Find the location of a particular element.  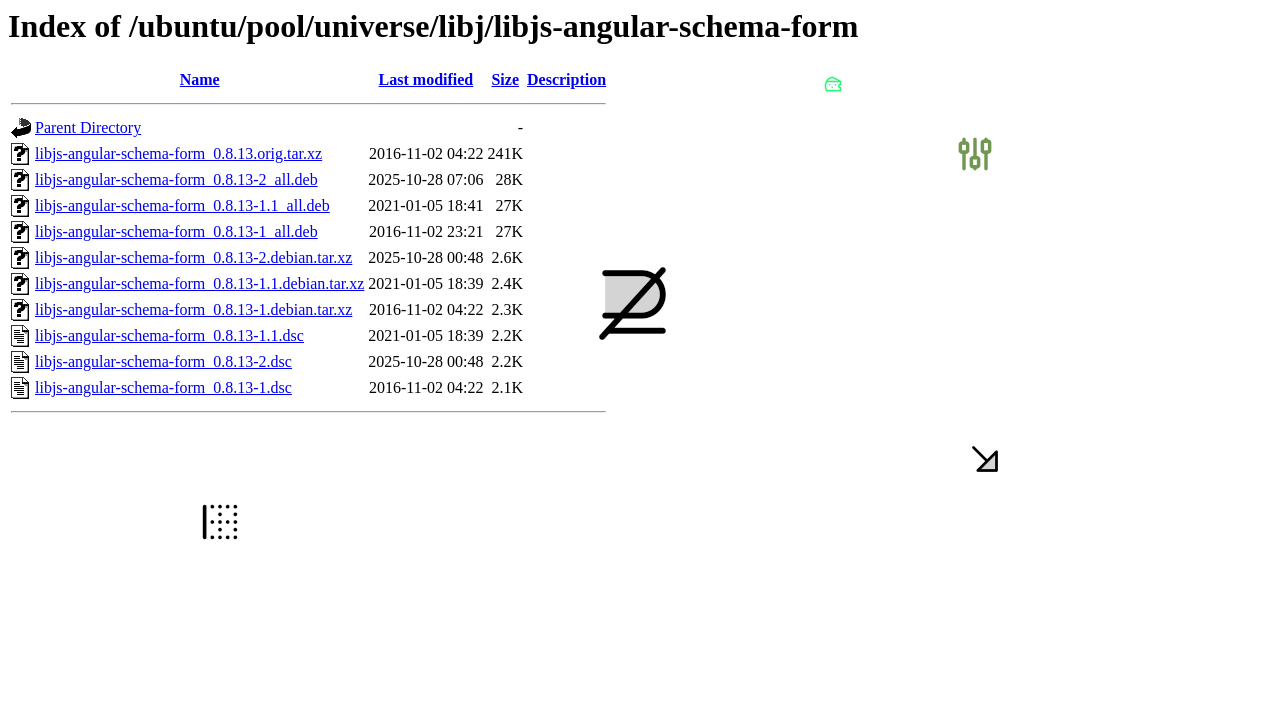

indicates set is not a superset of another in mathematical notation is located at coordinates (632, 303).